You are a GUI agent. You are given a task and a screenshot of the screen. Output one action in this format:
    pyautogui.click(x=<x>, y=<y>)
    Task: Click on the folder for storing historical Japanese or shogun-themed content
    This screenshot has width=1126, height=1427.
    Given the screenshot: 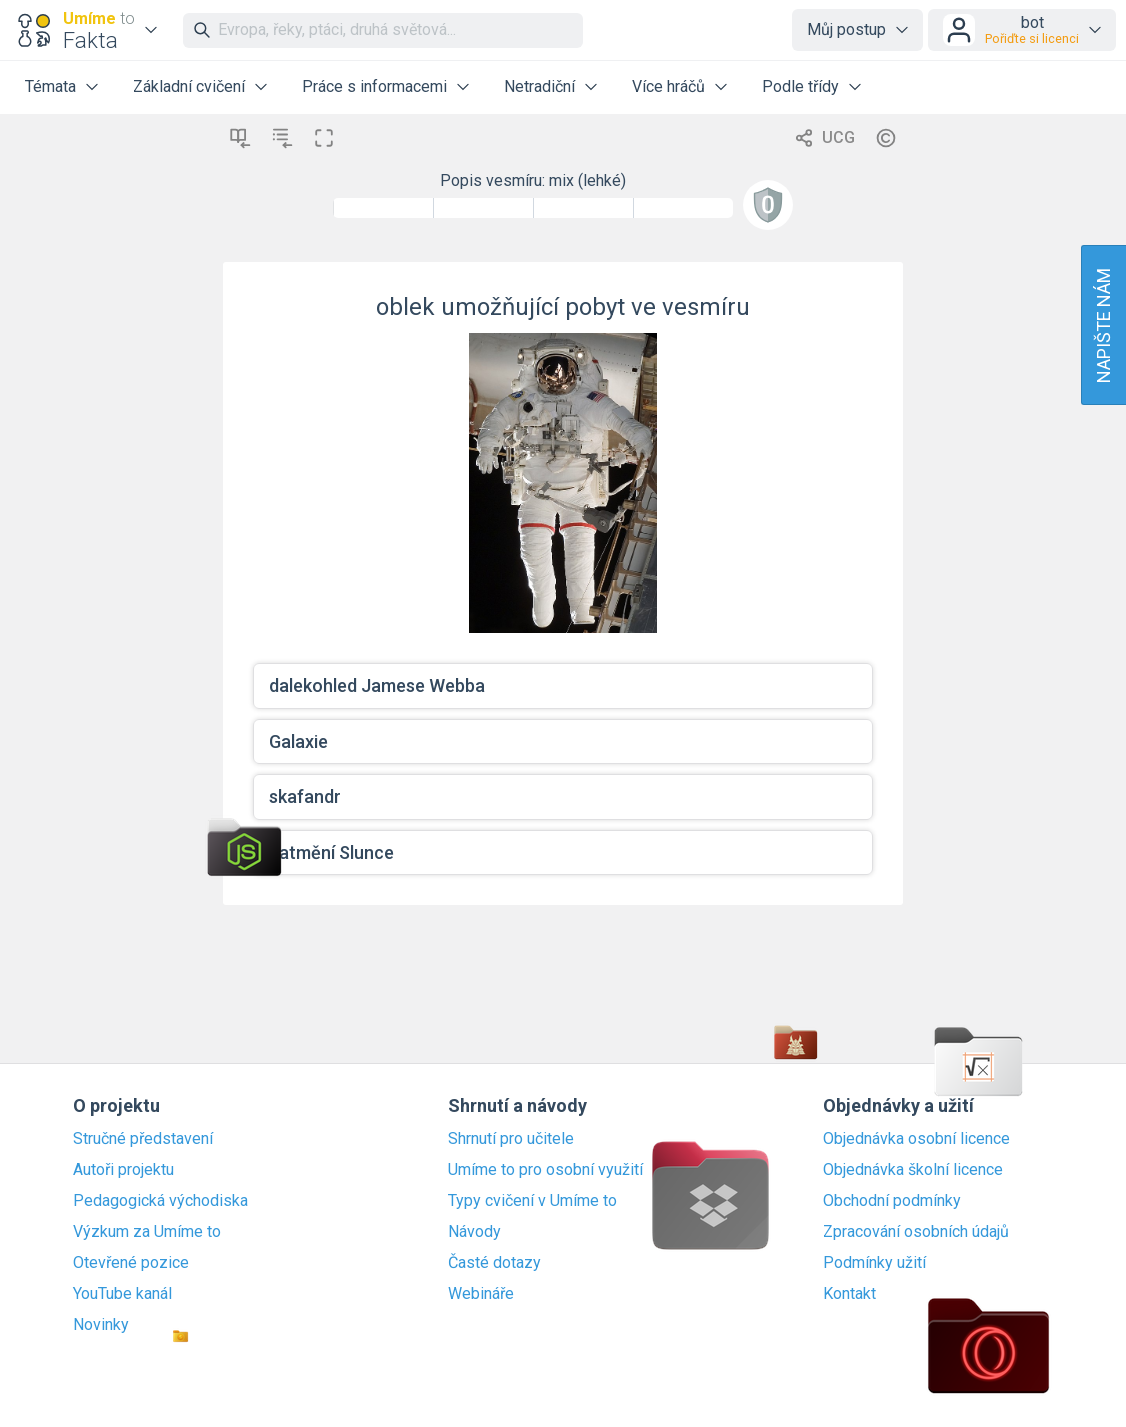 What is the action you would take?
    pyautogui.click(x=795, y=1043)
    